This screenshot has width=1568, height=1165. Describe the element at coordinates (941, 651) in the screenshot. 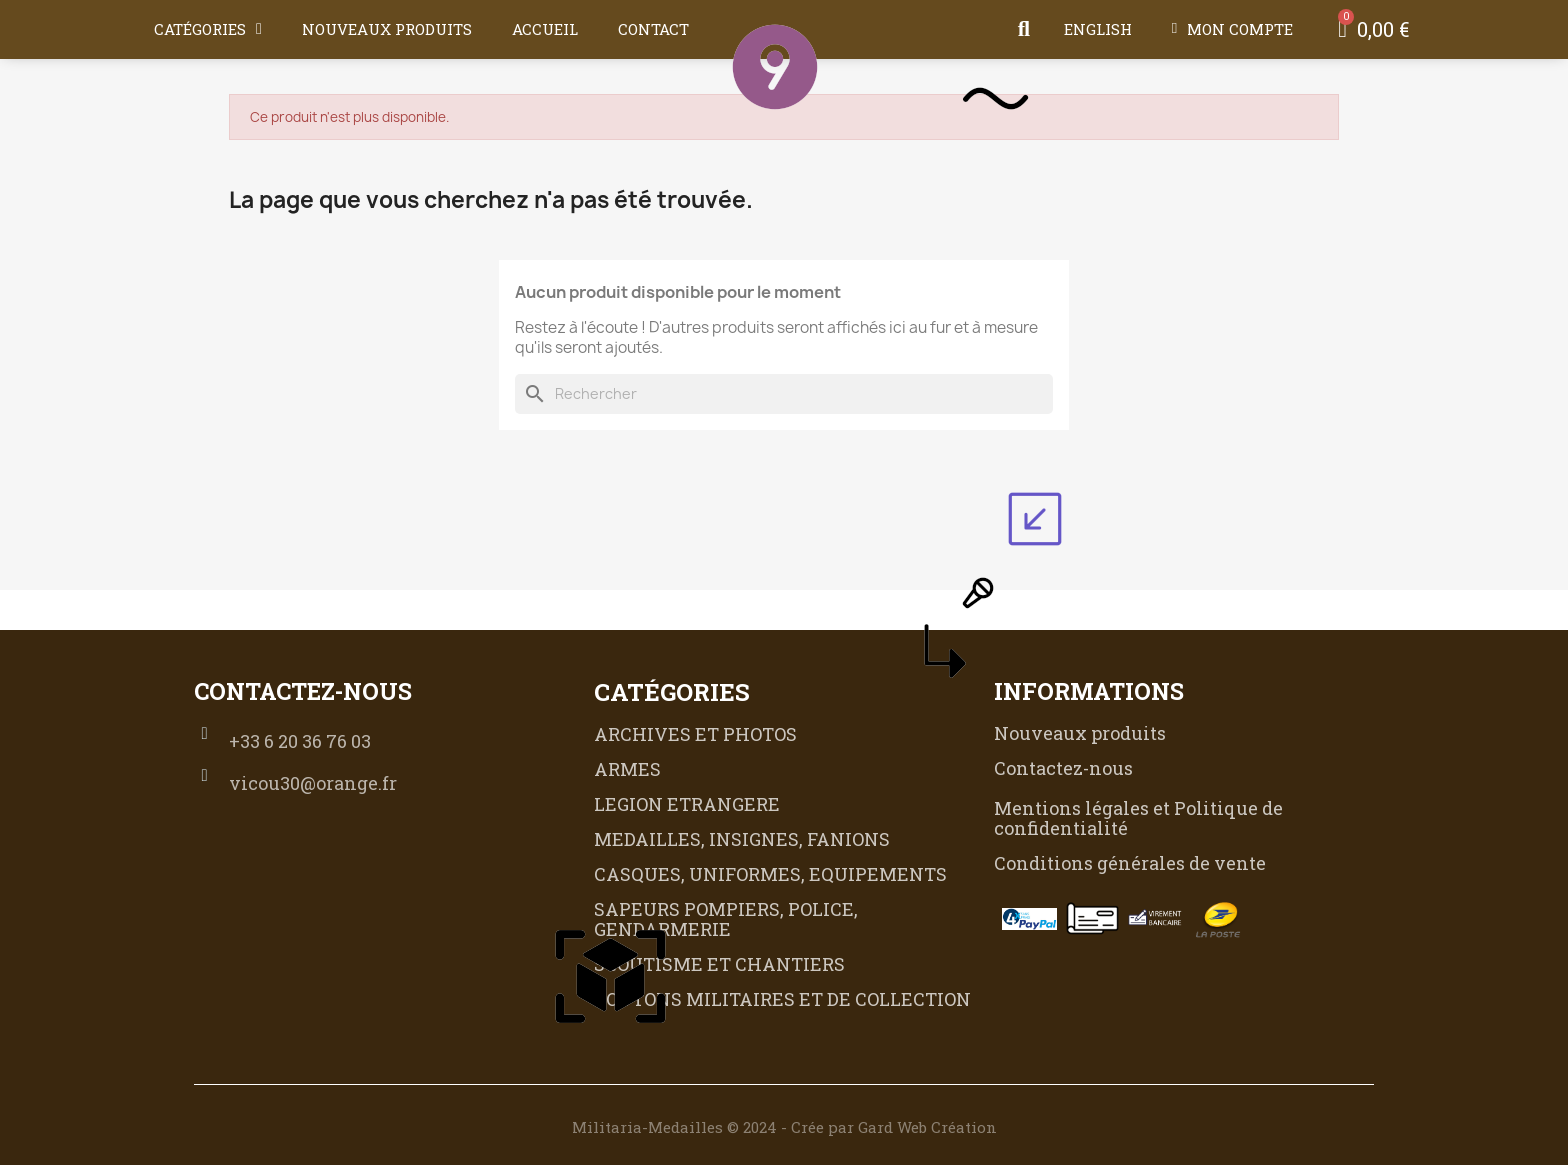

I see `reply to a message or comment` at that location.